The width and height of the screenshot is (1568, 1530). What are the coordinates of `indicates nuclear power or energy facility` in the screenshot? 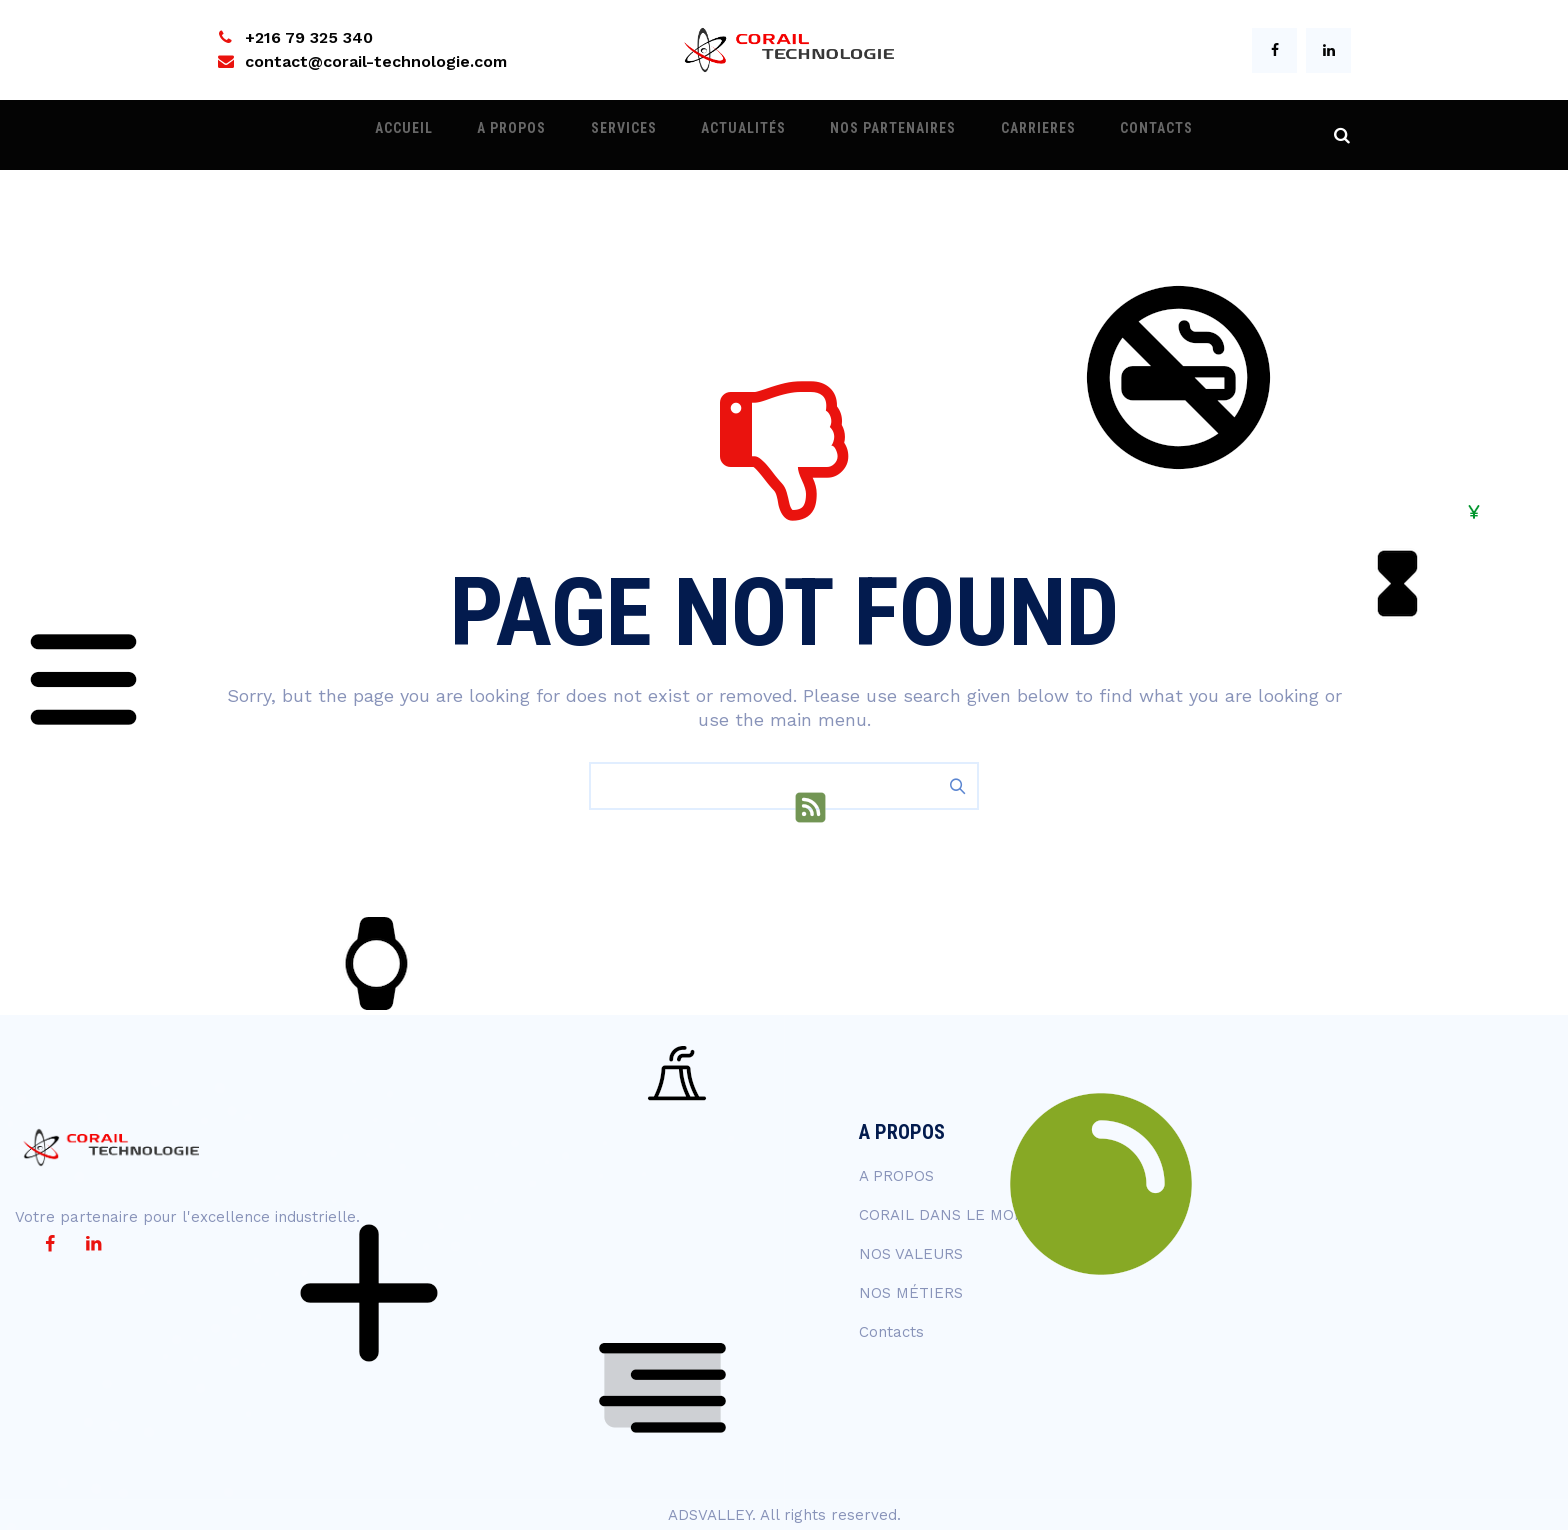 It's located at (677, 1077).